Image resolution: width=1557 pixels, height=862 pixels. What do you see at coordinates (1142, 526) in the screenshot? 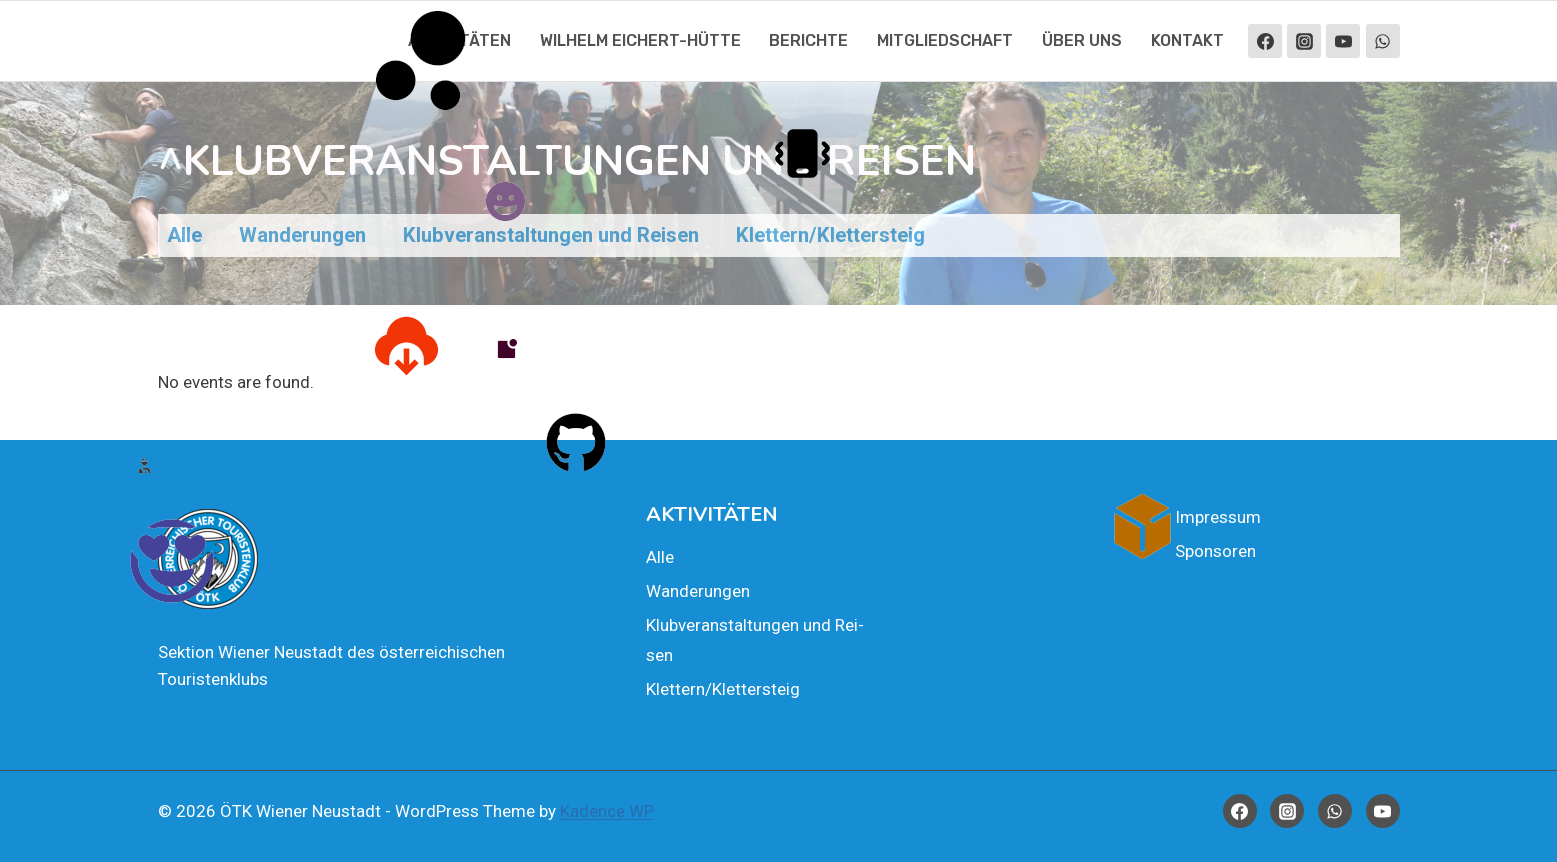
I see `DPD parcel delivery service logo` at bounding box center [1142, 526].